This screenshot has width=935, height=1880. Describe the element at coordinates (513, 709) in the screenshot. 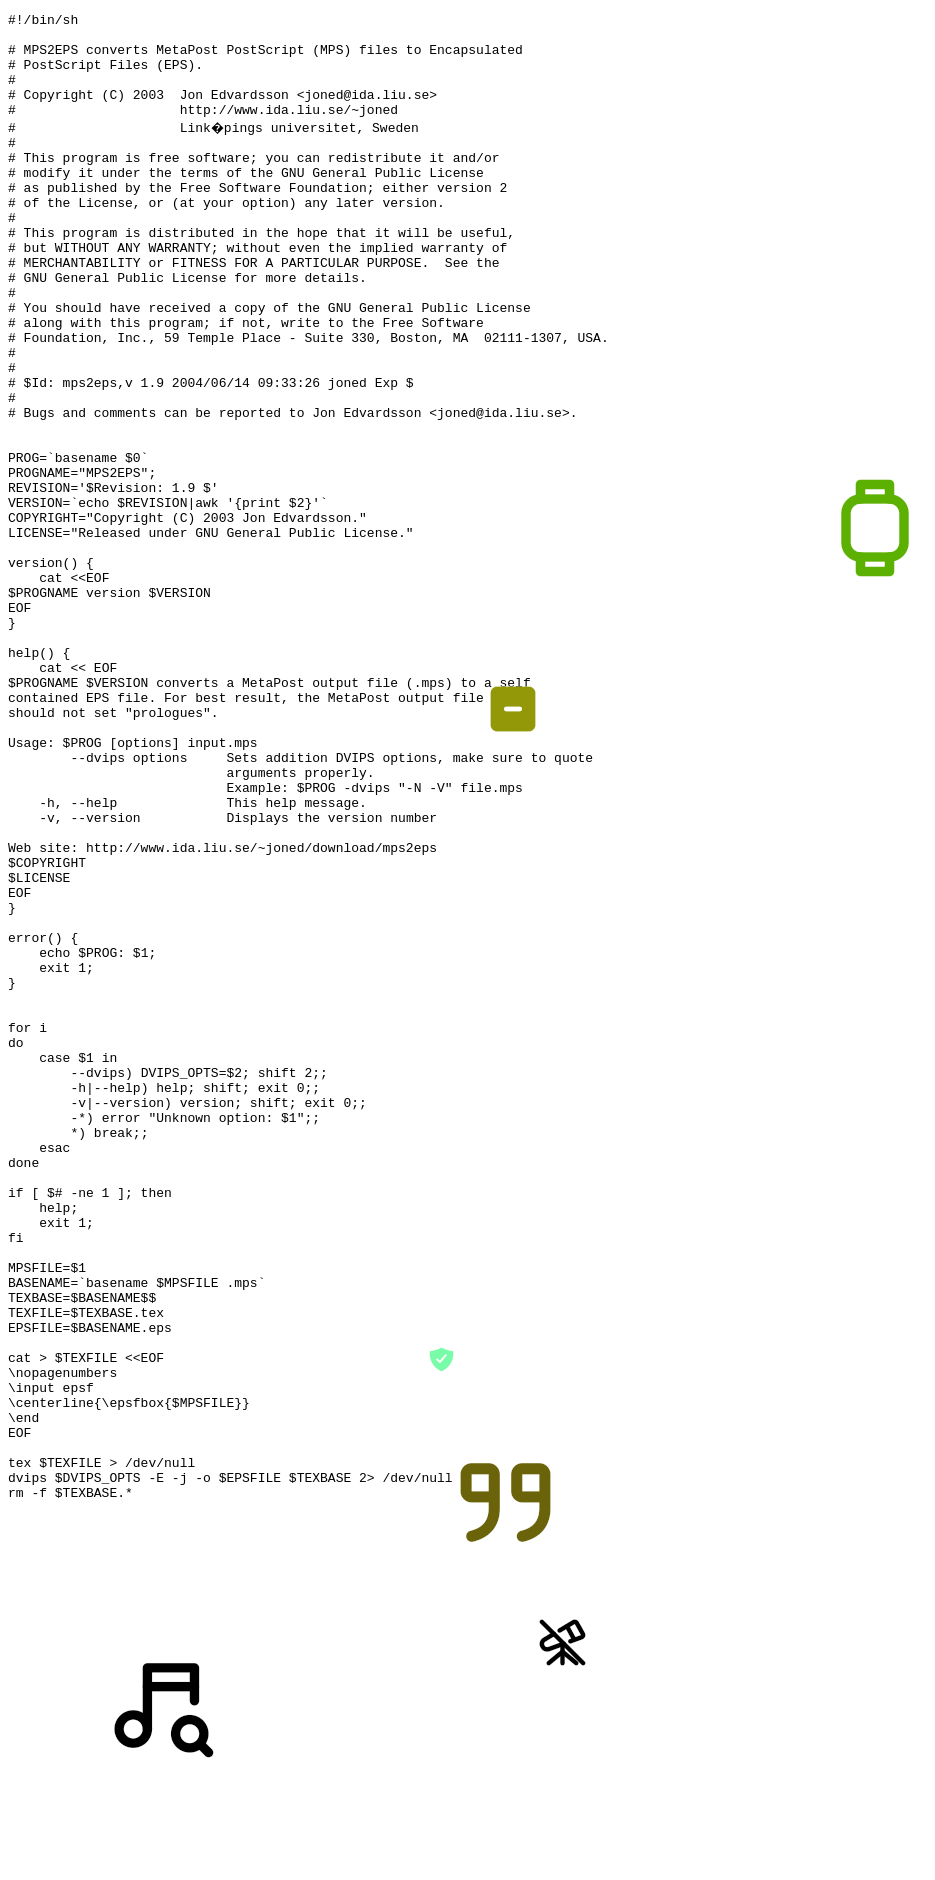

I see `remove an item from a list` at that location.